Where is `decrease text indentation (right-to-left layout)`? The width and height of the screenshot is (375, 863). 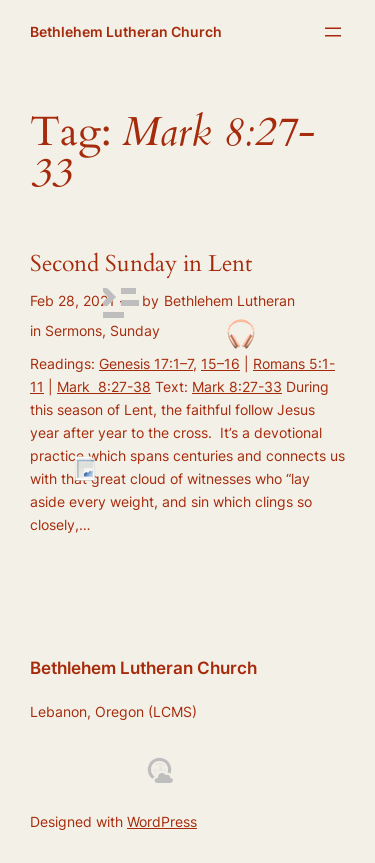 decrease text indentation (right-to-left layout) is located at coordinates (121, 303).